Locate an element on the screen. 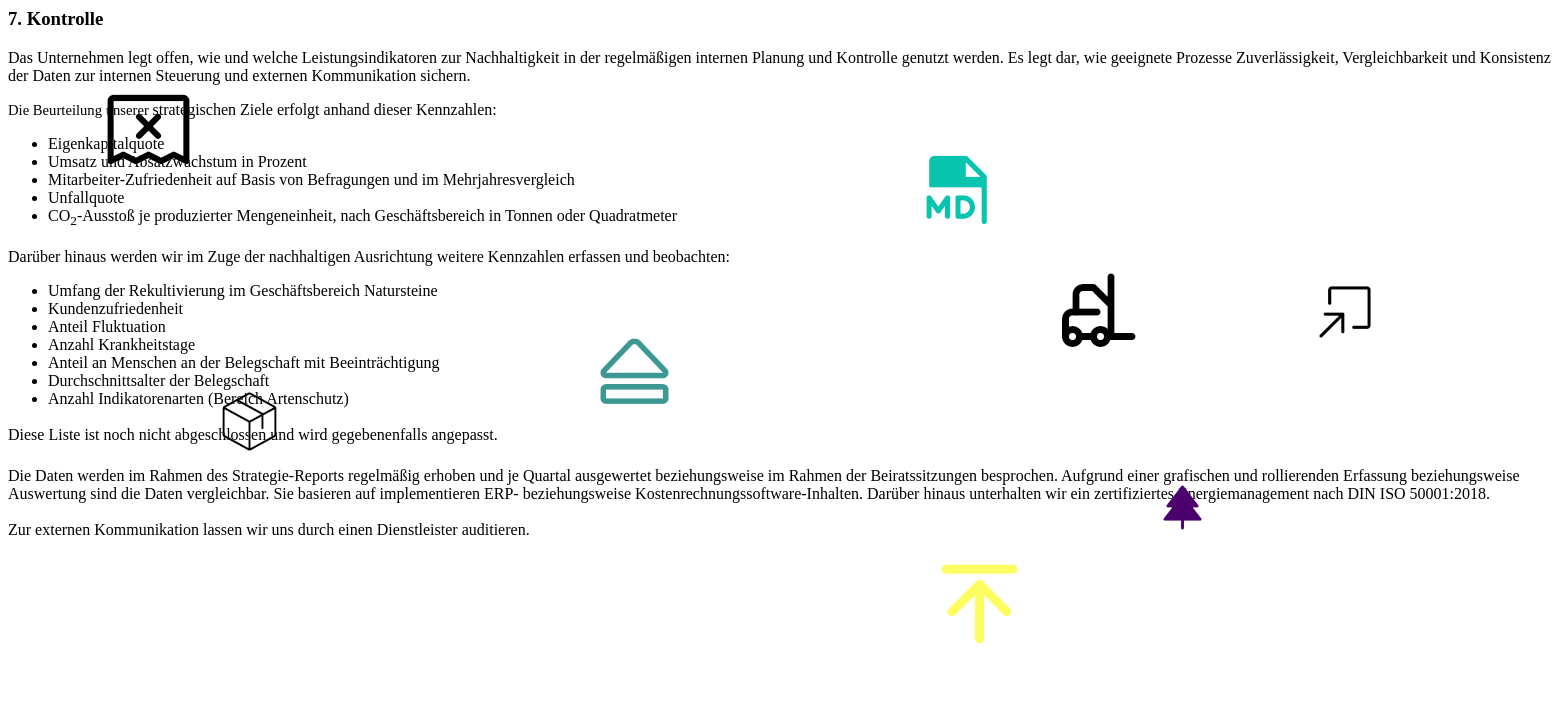 This screenshot has width=1568, height=720. eject media or disc is located at coordinates (634, 375).